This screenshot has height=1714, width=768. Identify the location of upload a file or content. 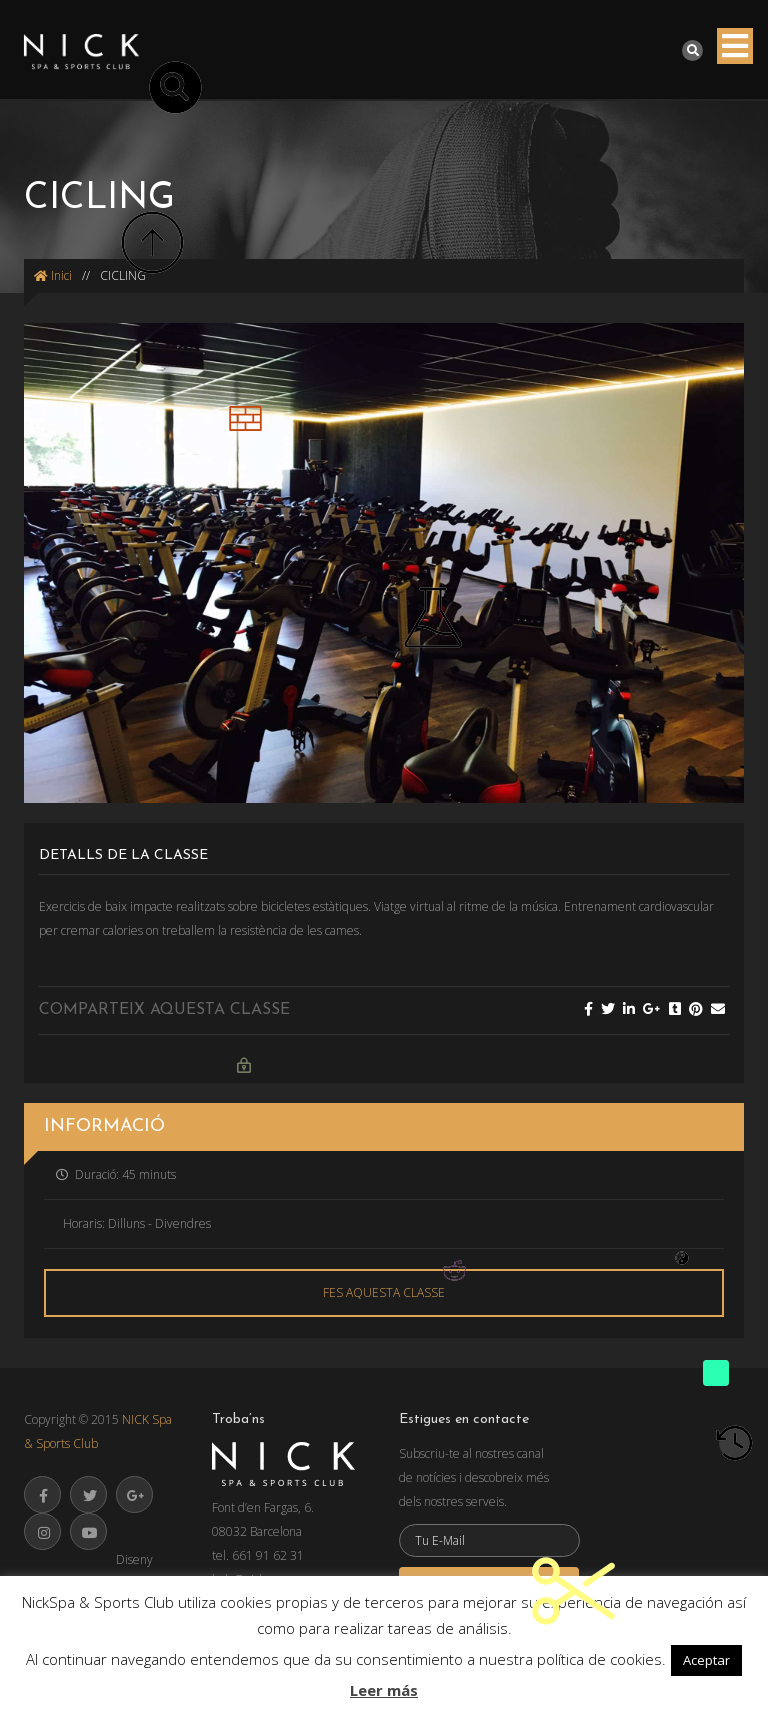
(152, 242).